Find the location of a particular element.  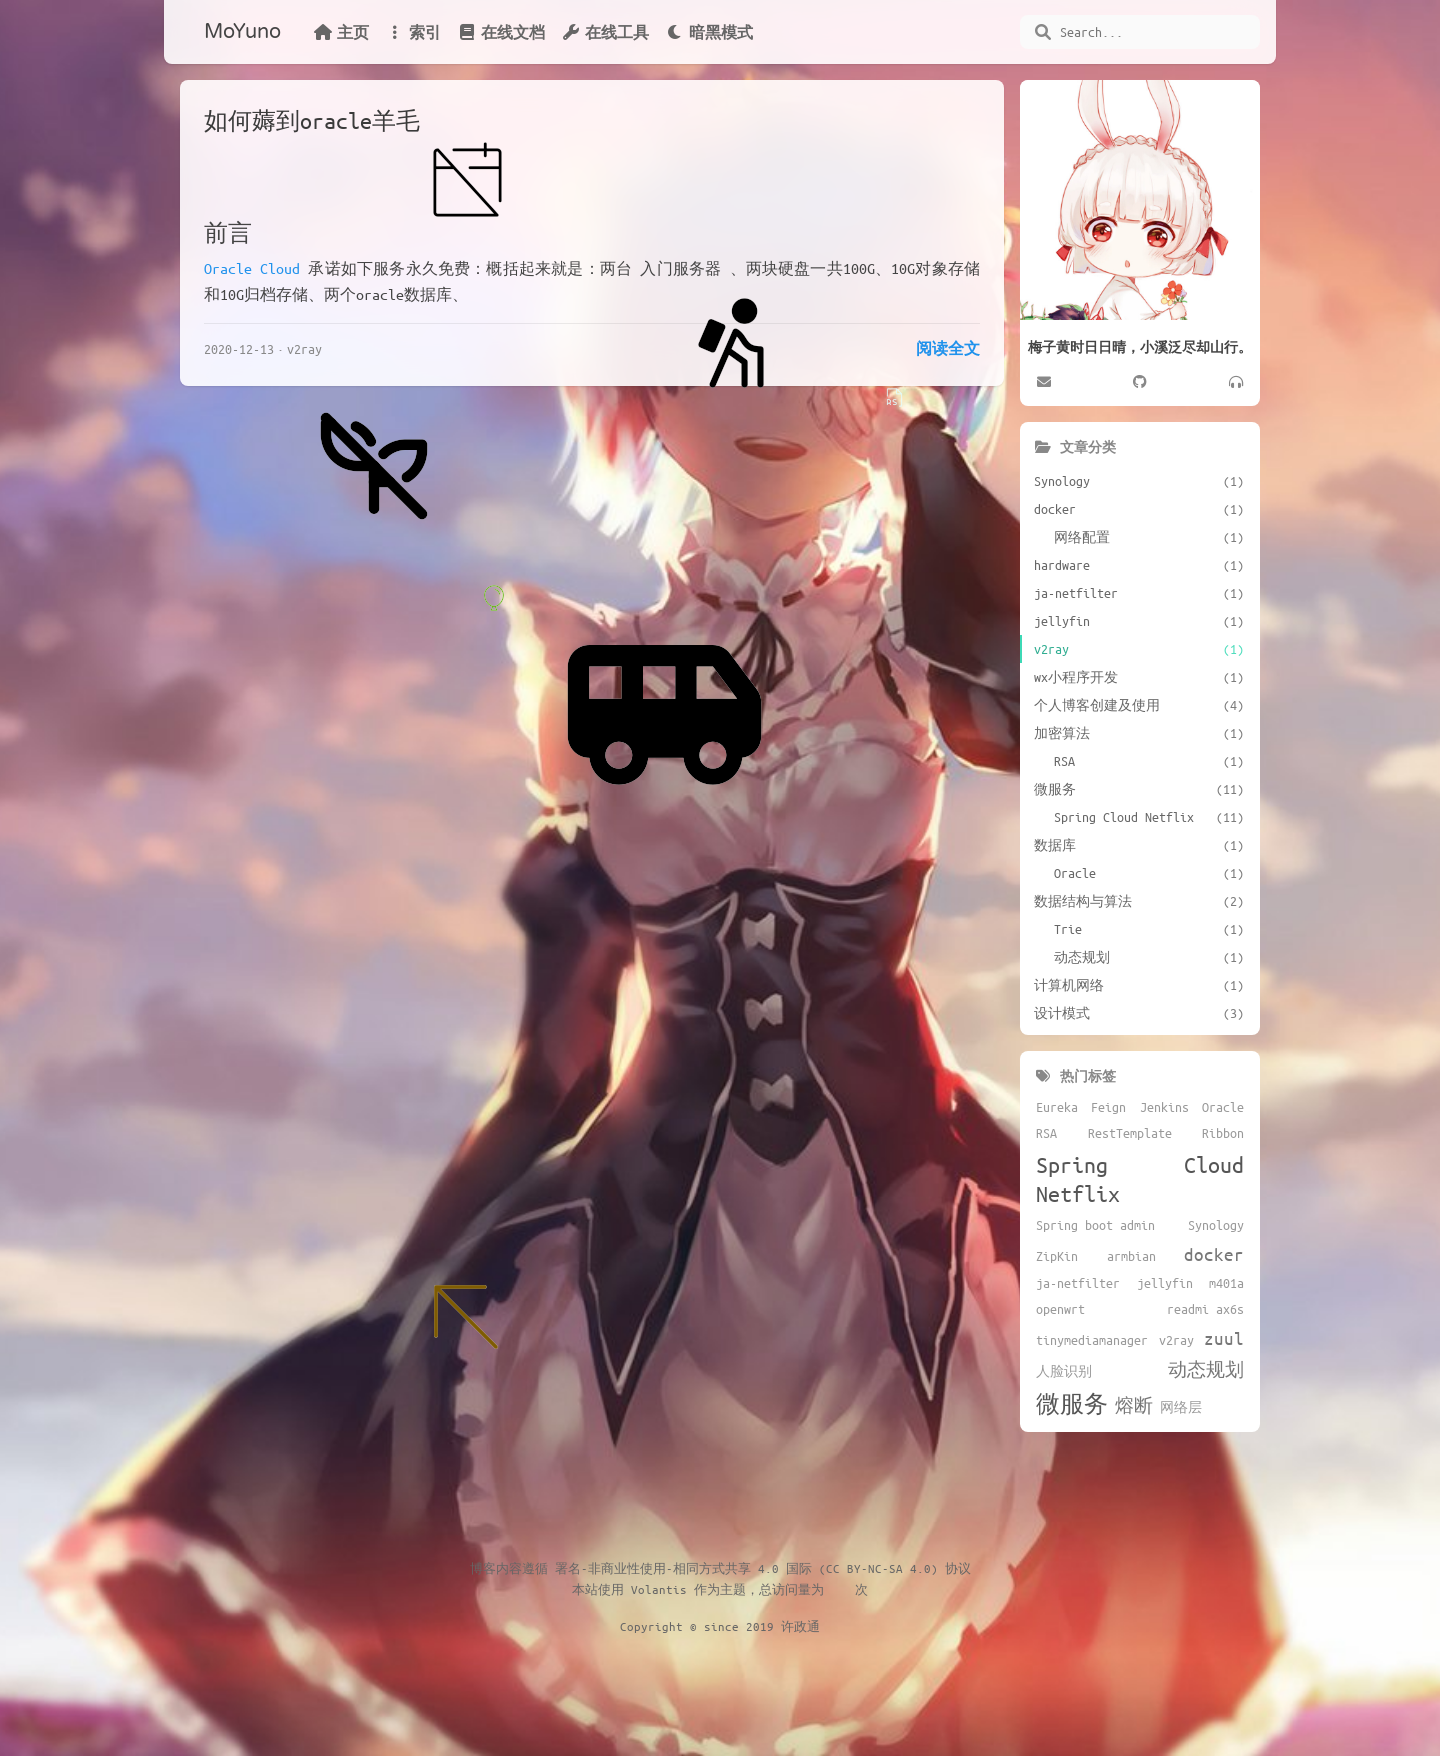

indicates a celebration or birthday event is located at coordinates (494, 598).